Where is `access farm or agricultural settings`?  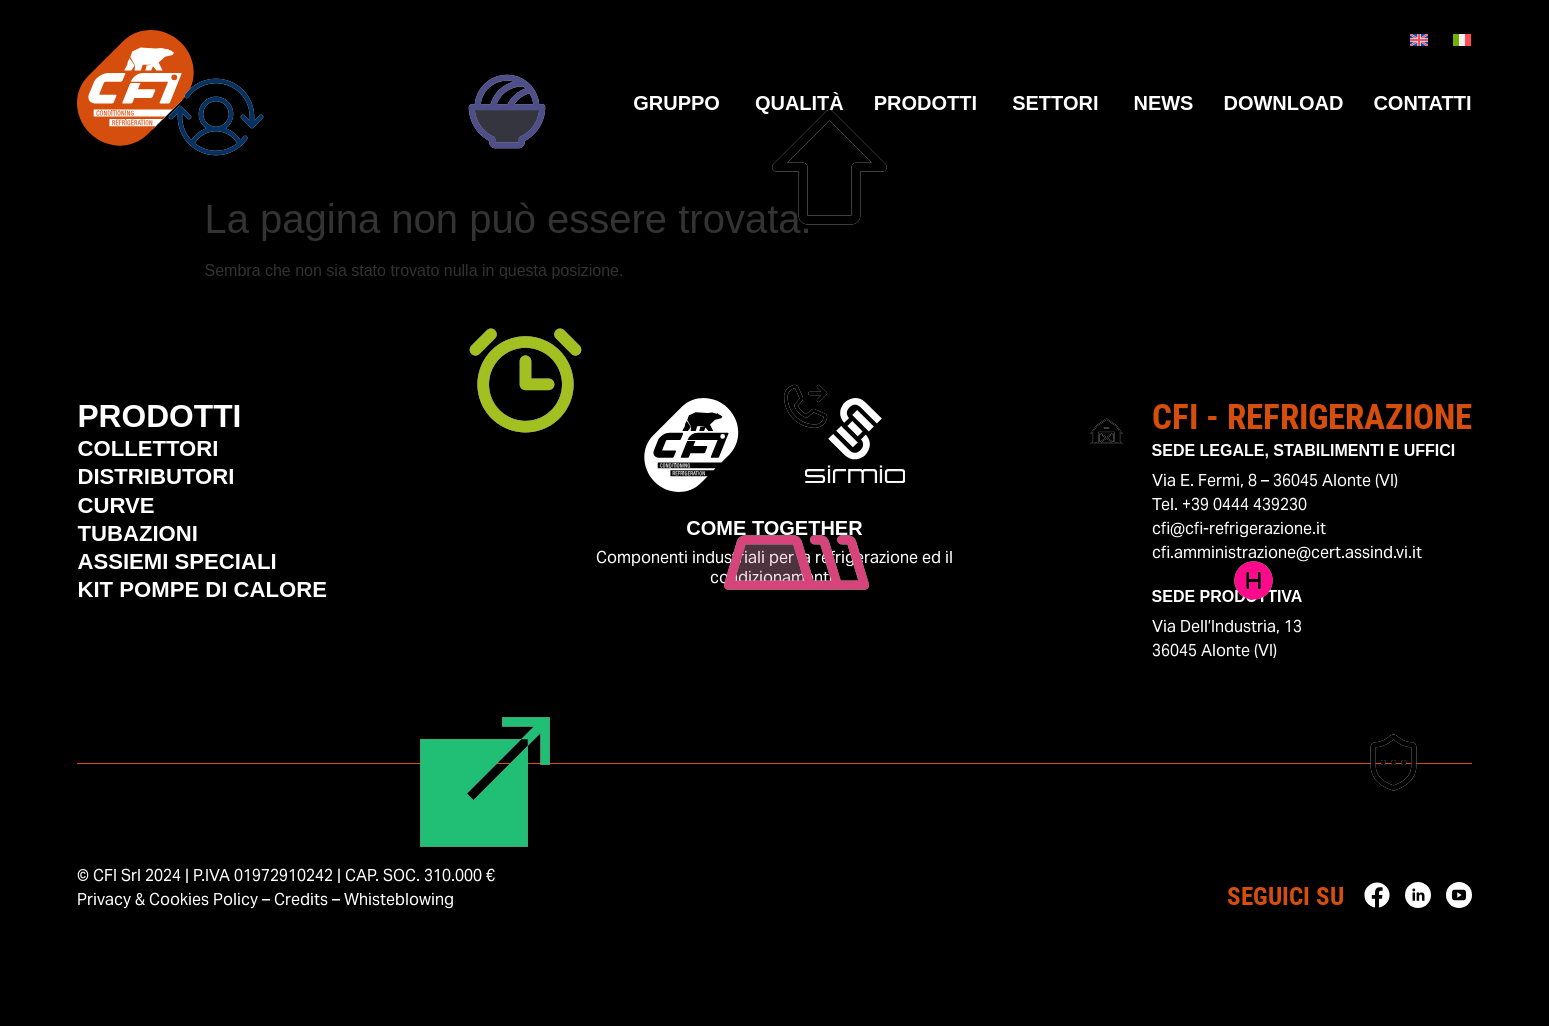 access farm or agricultural settings is located at coordinates (1106, 433).